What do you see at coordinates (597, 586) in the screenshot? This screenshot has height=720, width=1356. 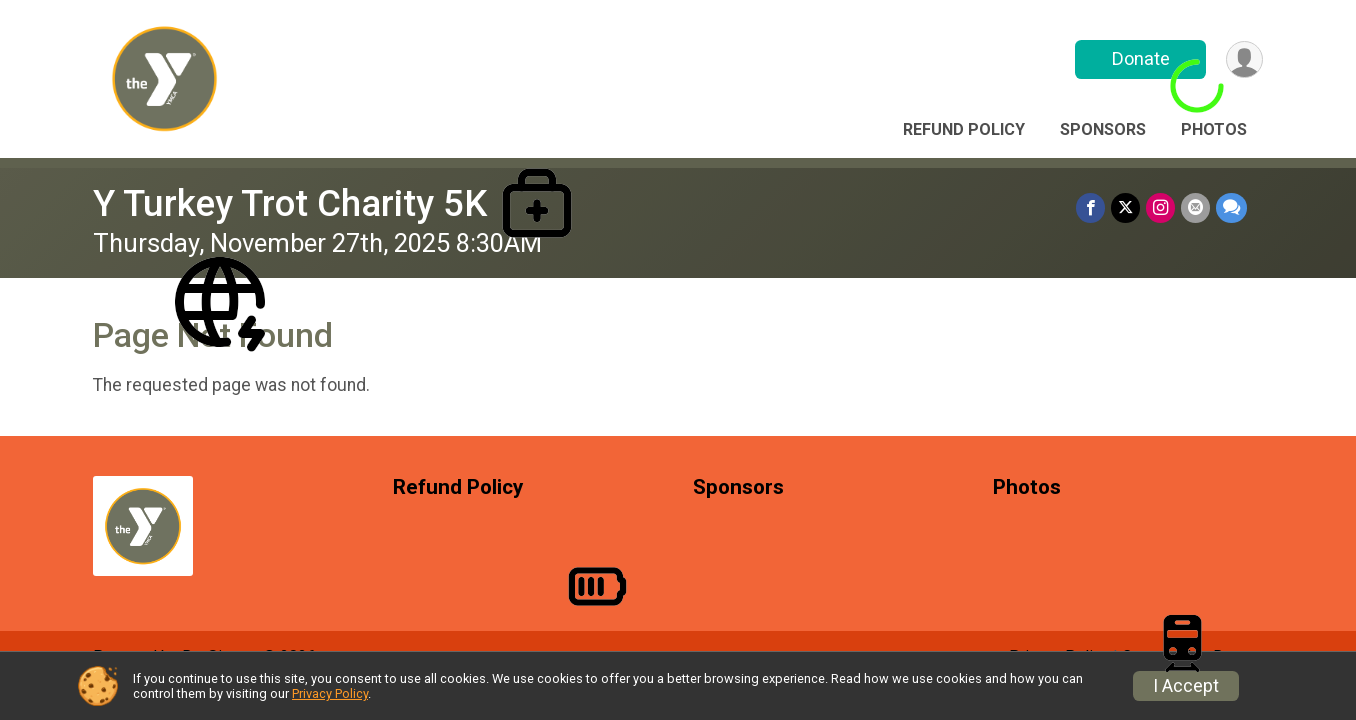 I see `indicates battery at 75% charge` at bounding box center [597, 586].